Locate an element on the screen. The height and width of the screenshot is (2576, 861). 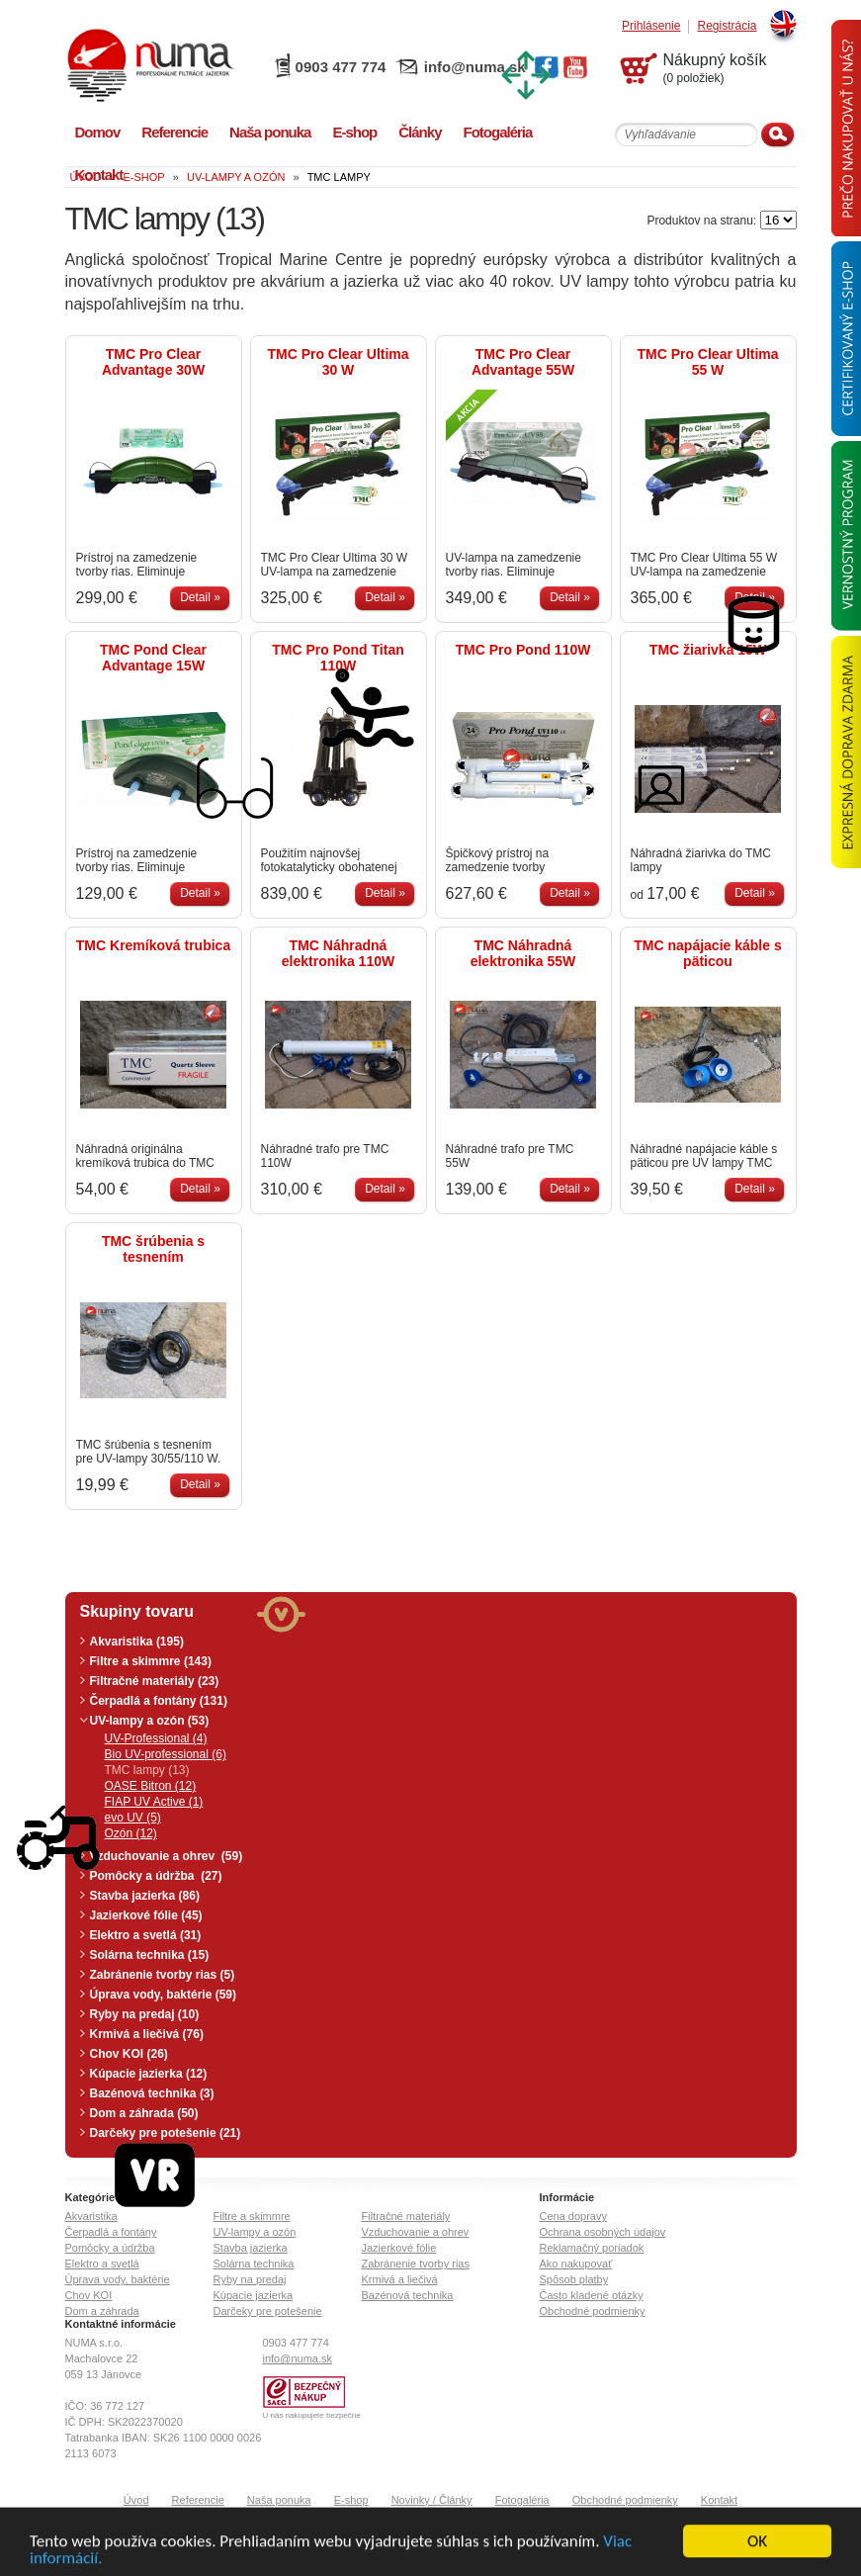
view user profile card is located at coordinates (661, 785).